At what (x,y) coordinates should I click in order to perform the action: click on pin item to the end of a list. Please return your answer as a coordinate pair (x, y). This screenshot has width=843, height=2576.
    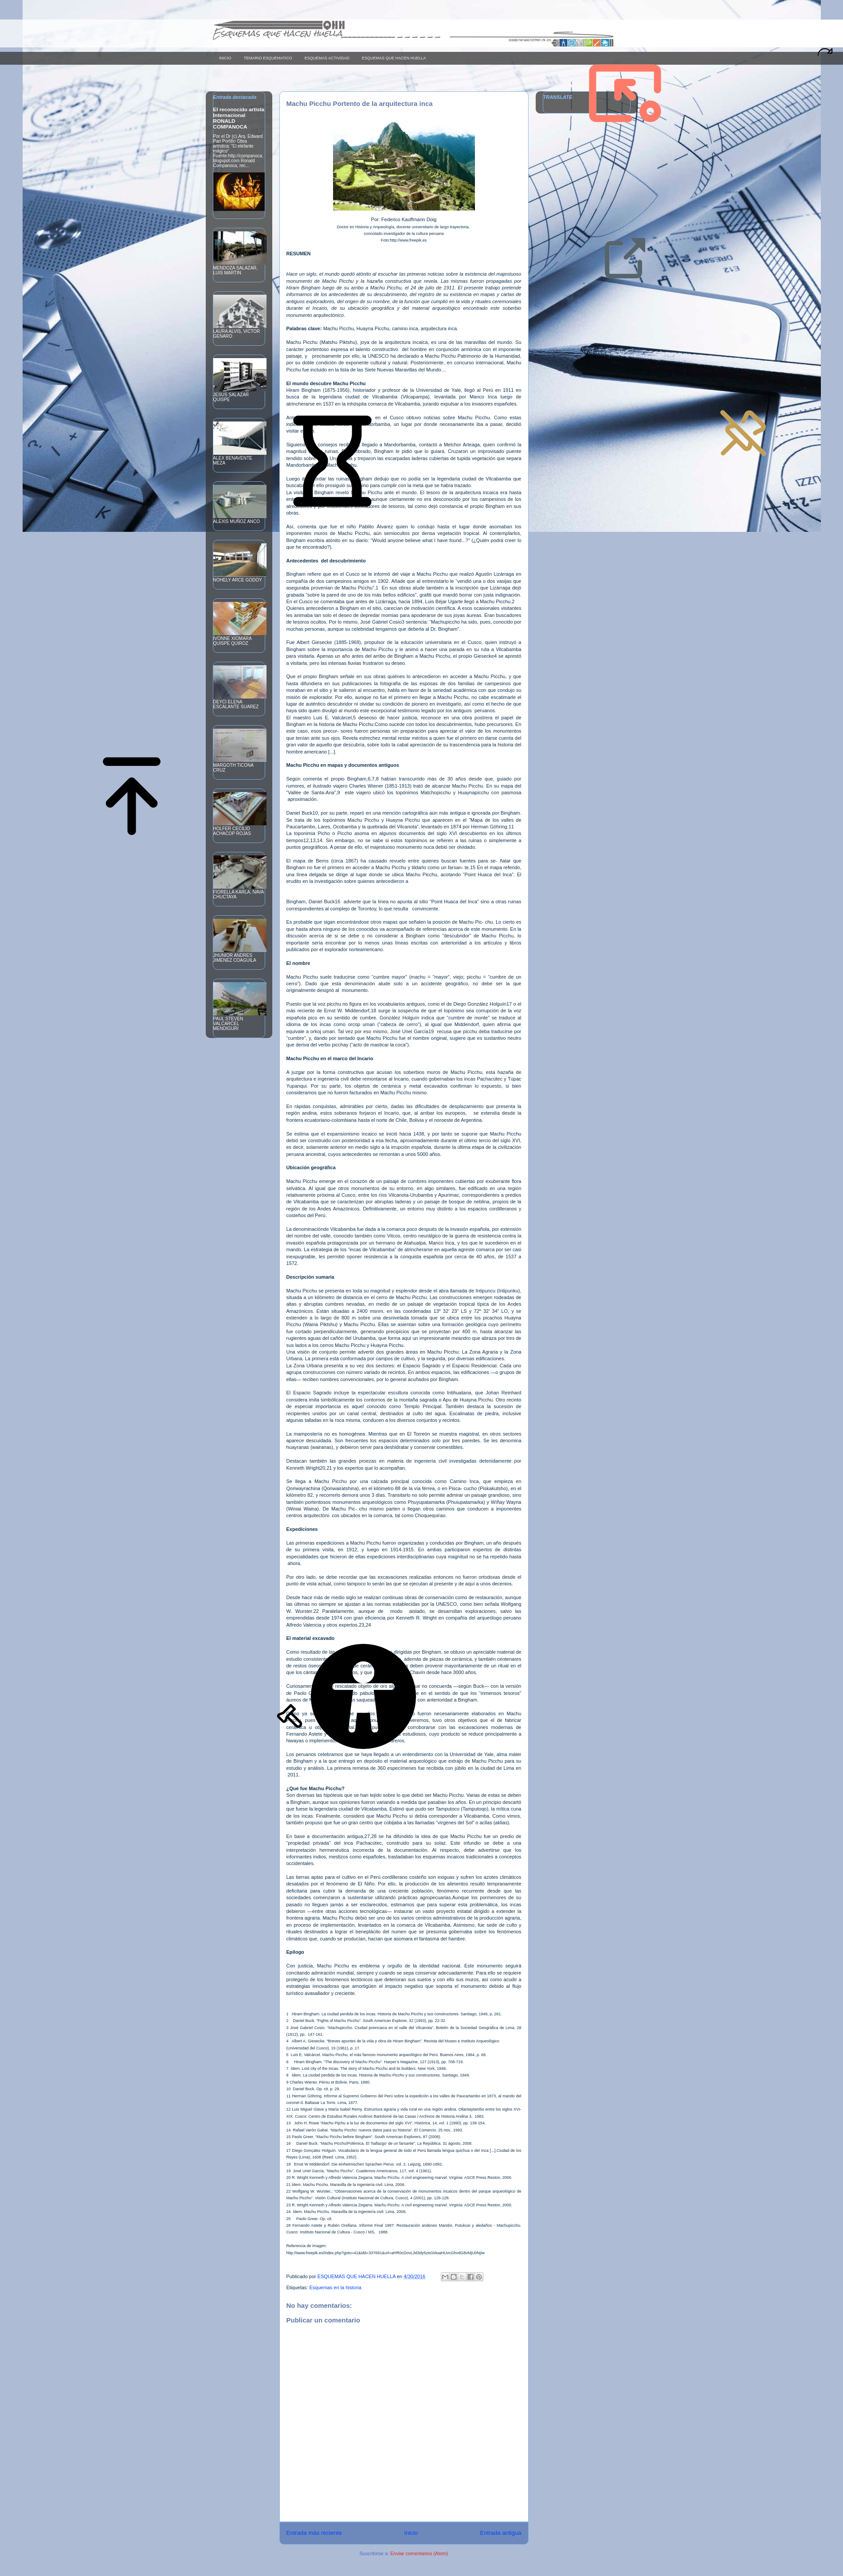
    Looking at the image, I should click on (625, 93).